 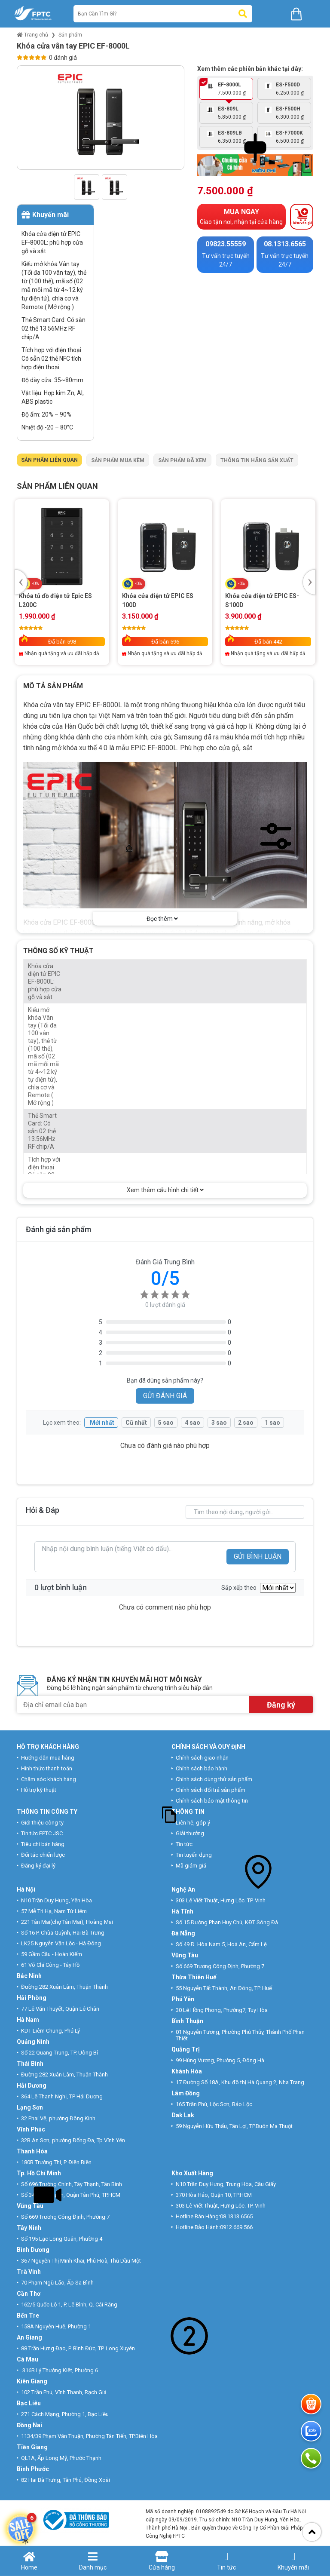 I want to click on view or set a location on the map, so click(x=258, y=1872).